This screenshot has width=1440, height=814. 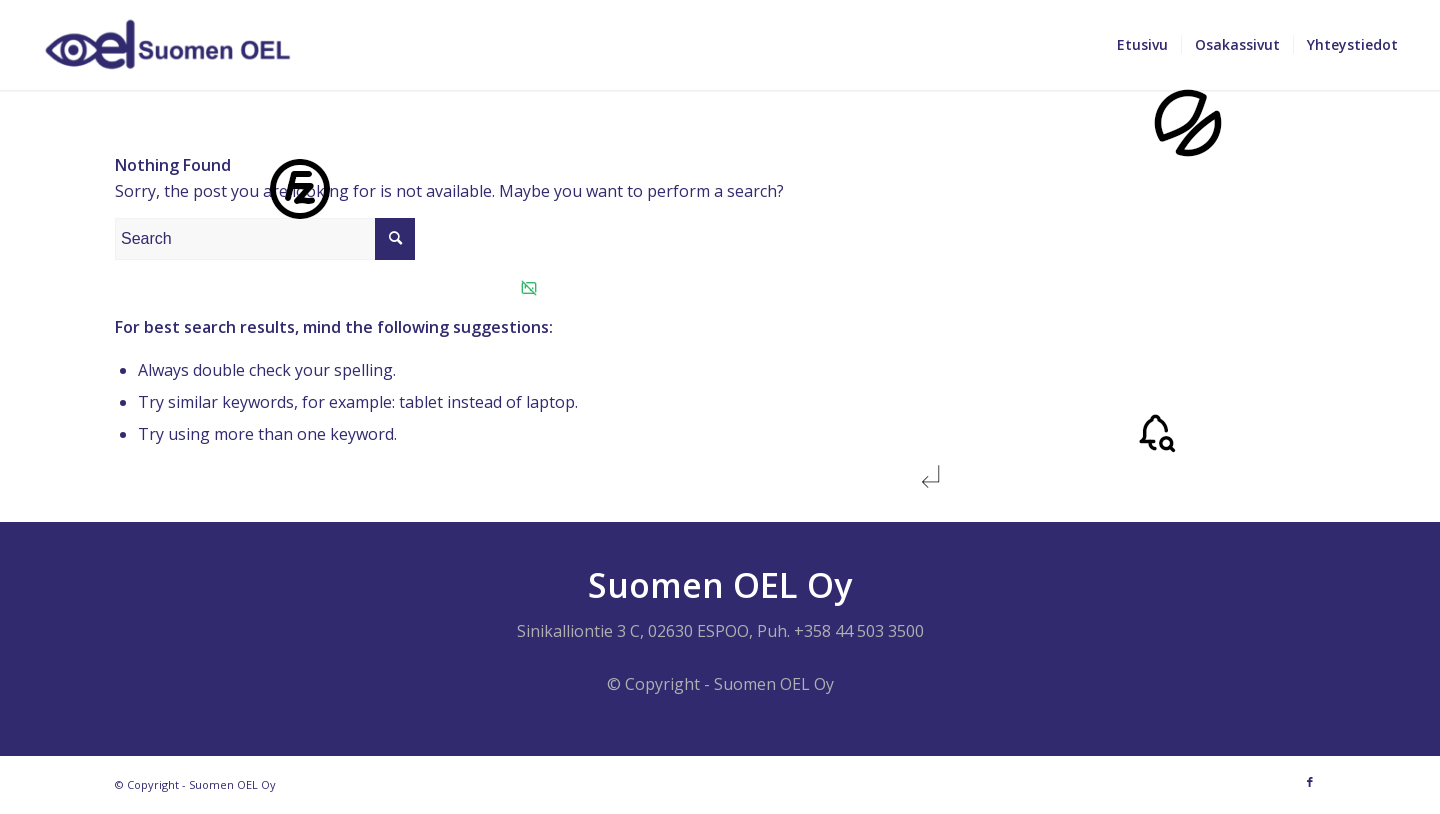 What do you see at coordinates (300, 189) in the screenshot?
I see `open filezilla ftp client` at bounding box center [300, 189].